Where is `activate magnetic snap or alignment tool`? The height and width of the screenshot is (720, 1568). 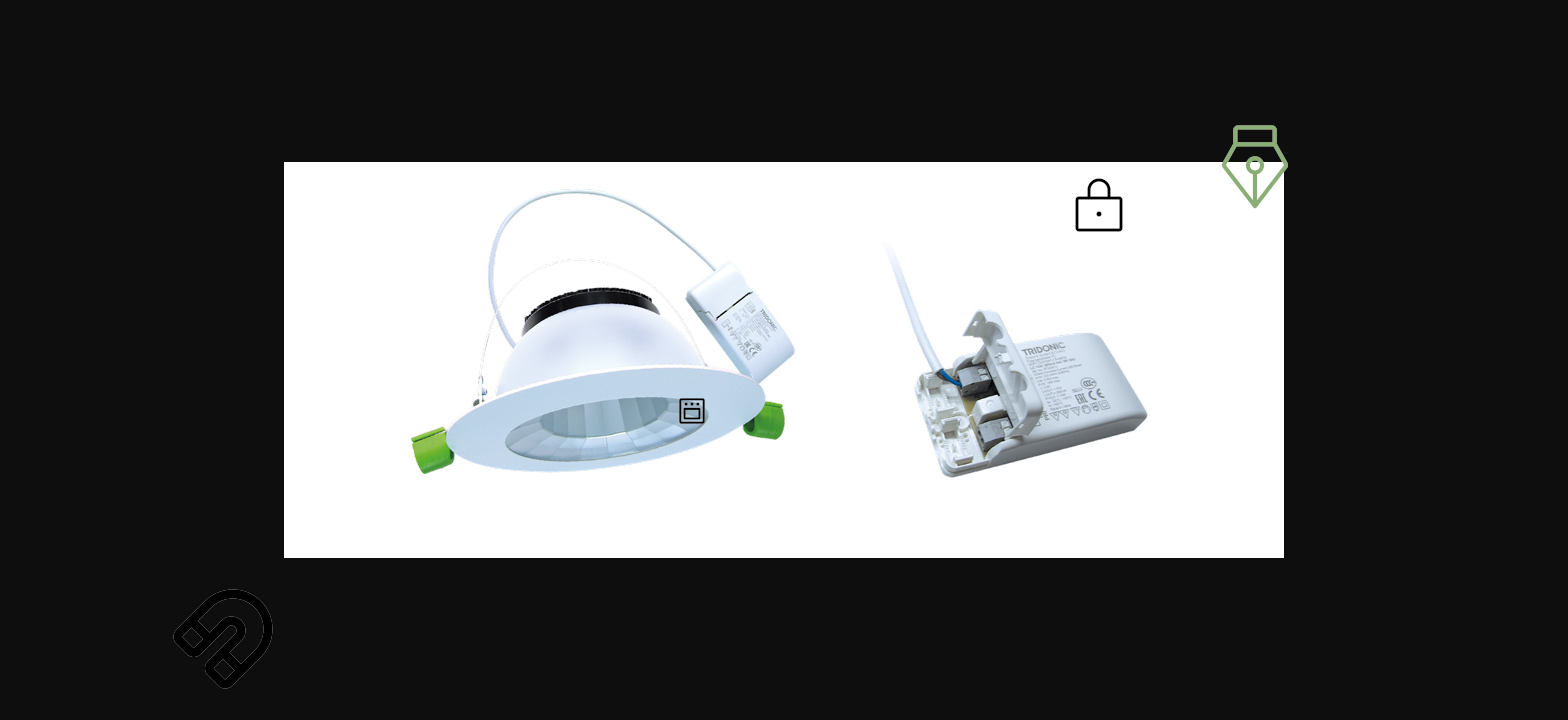 activate magnetic snap or alignment tool is located at coordinates (223, 639).